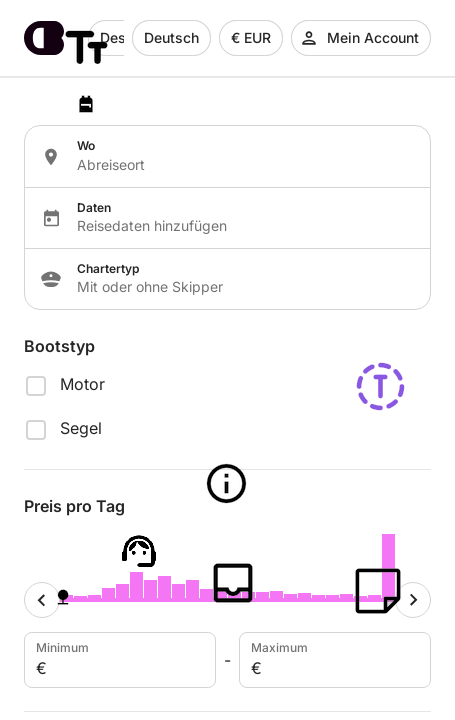 The width and height of the screenshot is (455, 720). What do you see at coordinates (86, 104) in the screenshot?
I see `access your backpack or stored items` at bounding box center [86, 104].